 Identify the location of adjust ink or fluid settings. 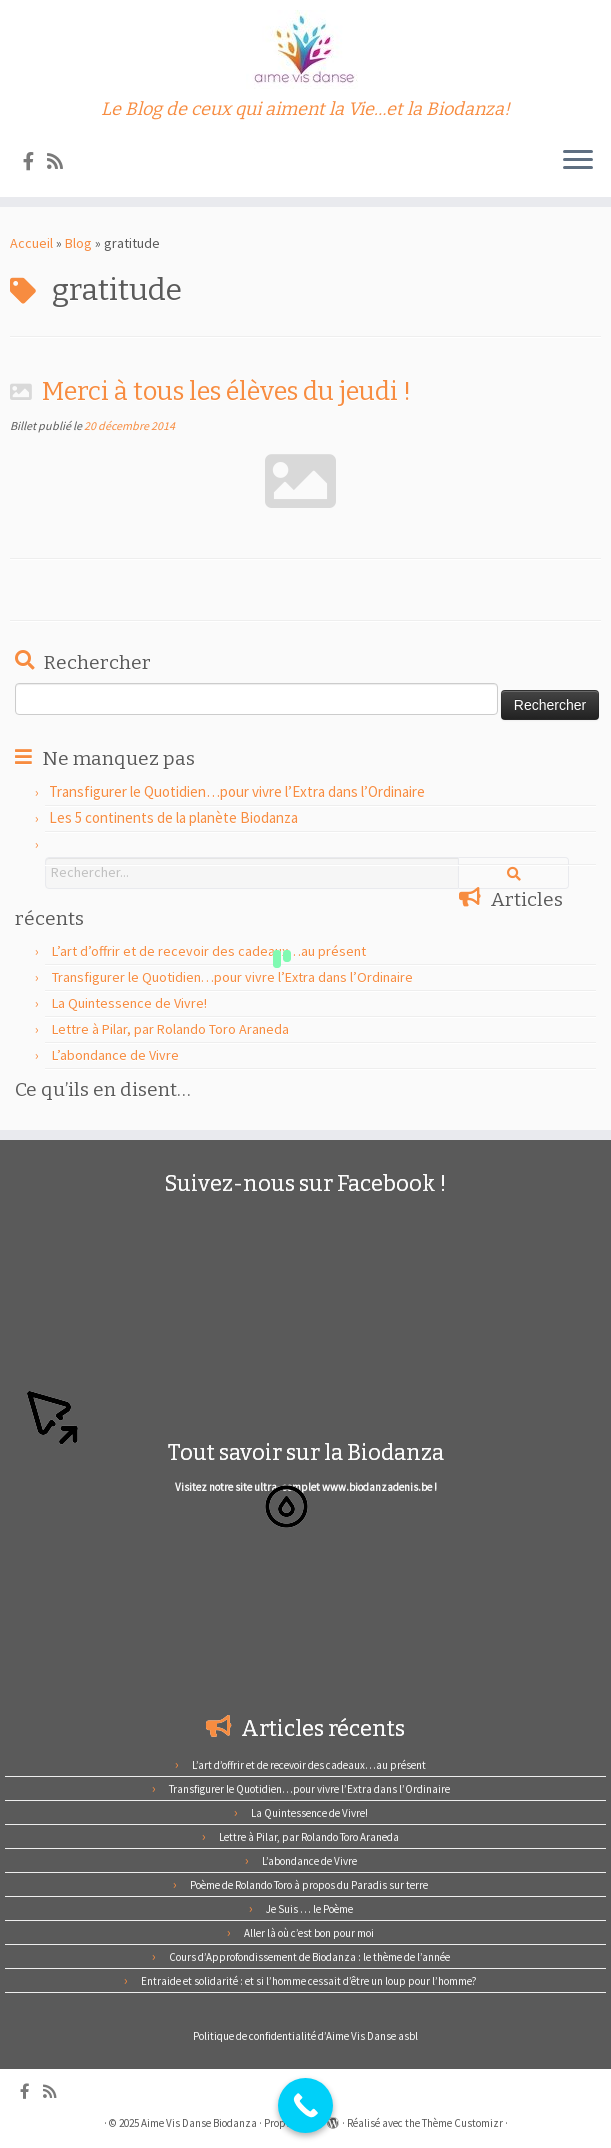
(286, 1506).